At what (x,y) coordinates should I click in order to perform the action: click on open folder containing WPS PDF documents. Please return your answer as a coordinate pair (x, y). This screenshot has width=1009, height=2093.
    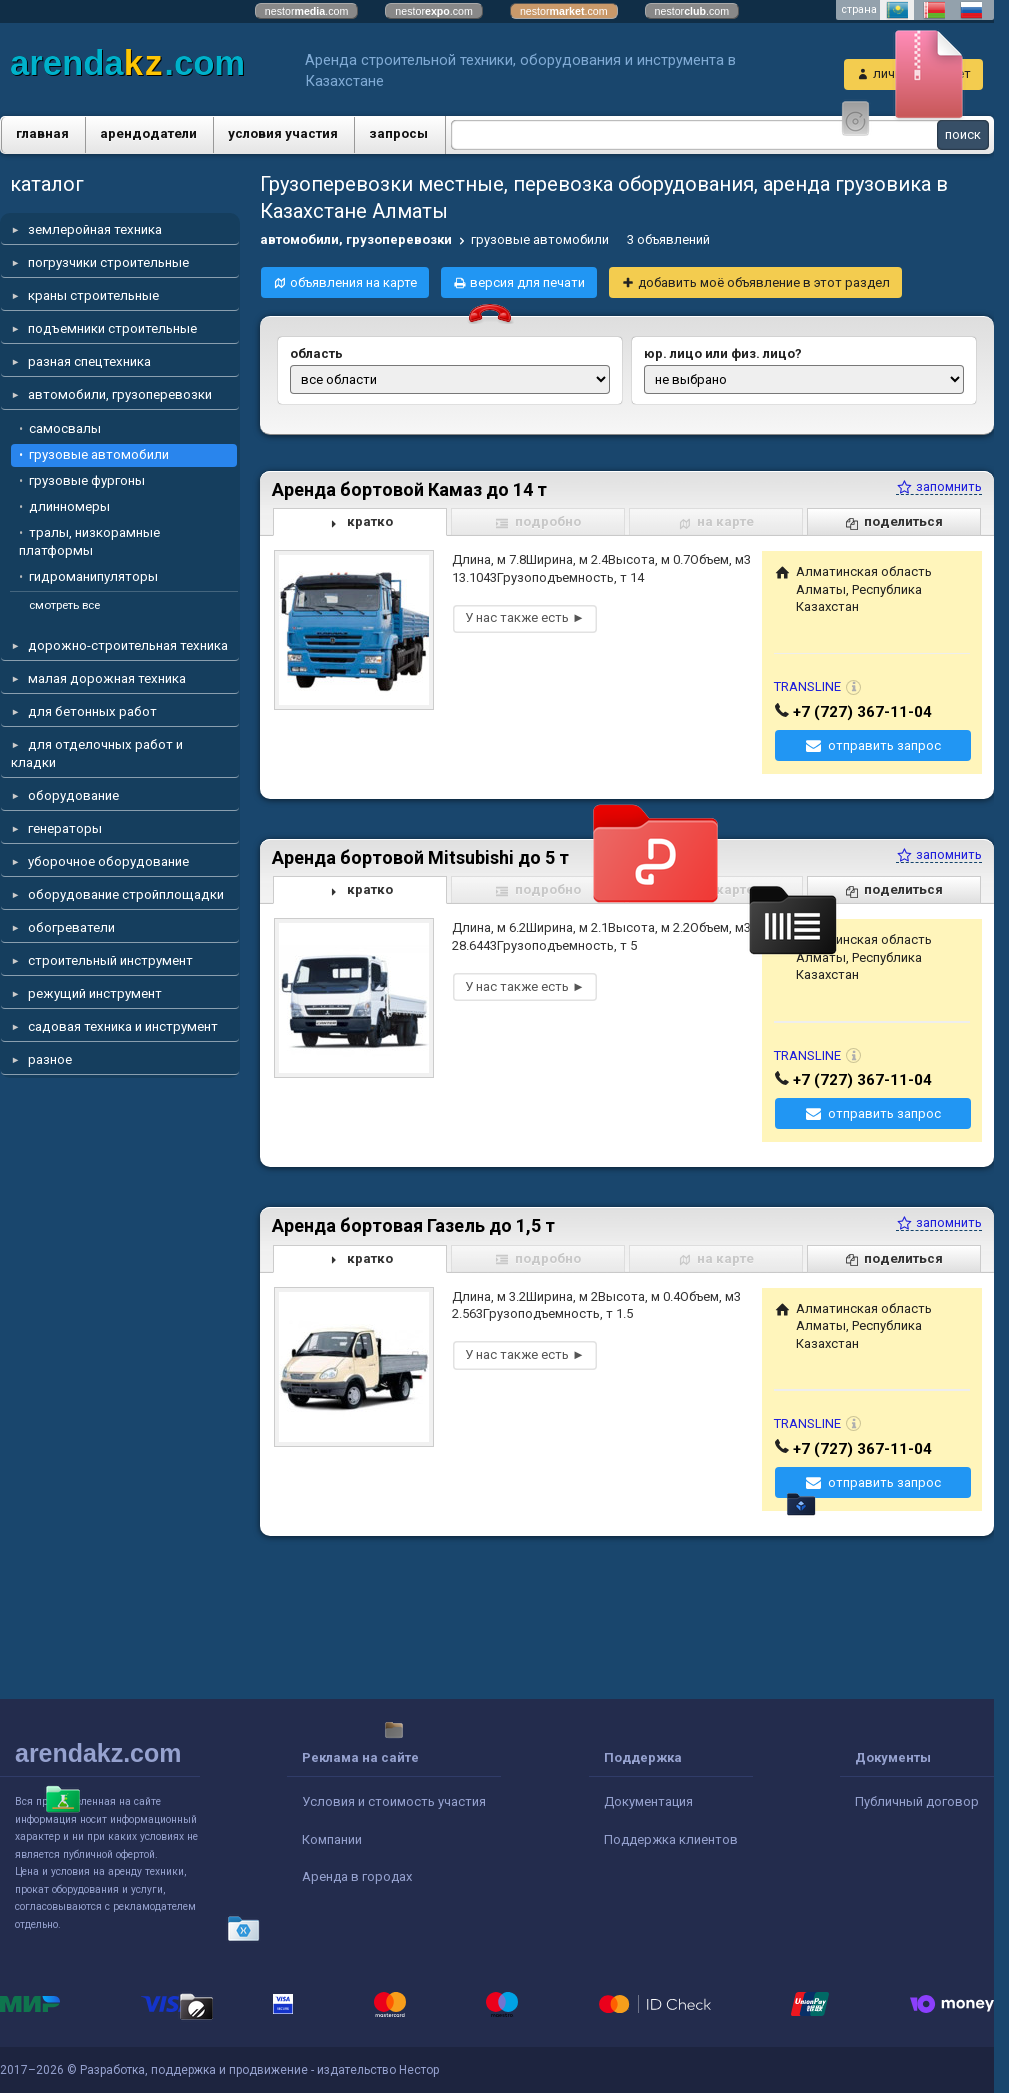
    Looking at the image, I should click on (655, 857).